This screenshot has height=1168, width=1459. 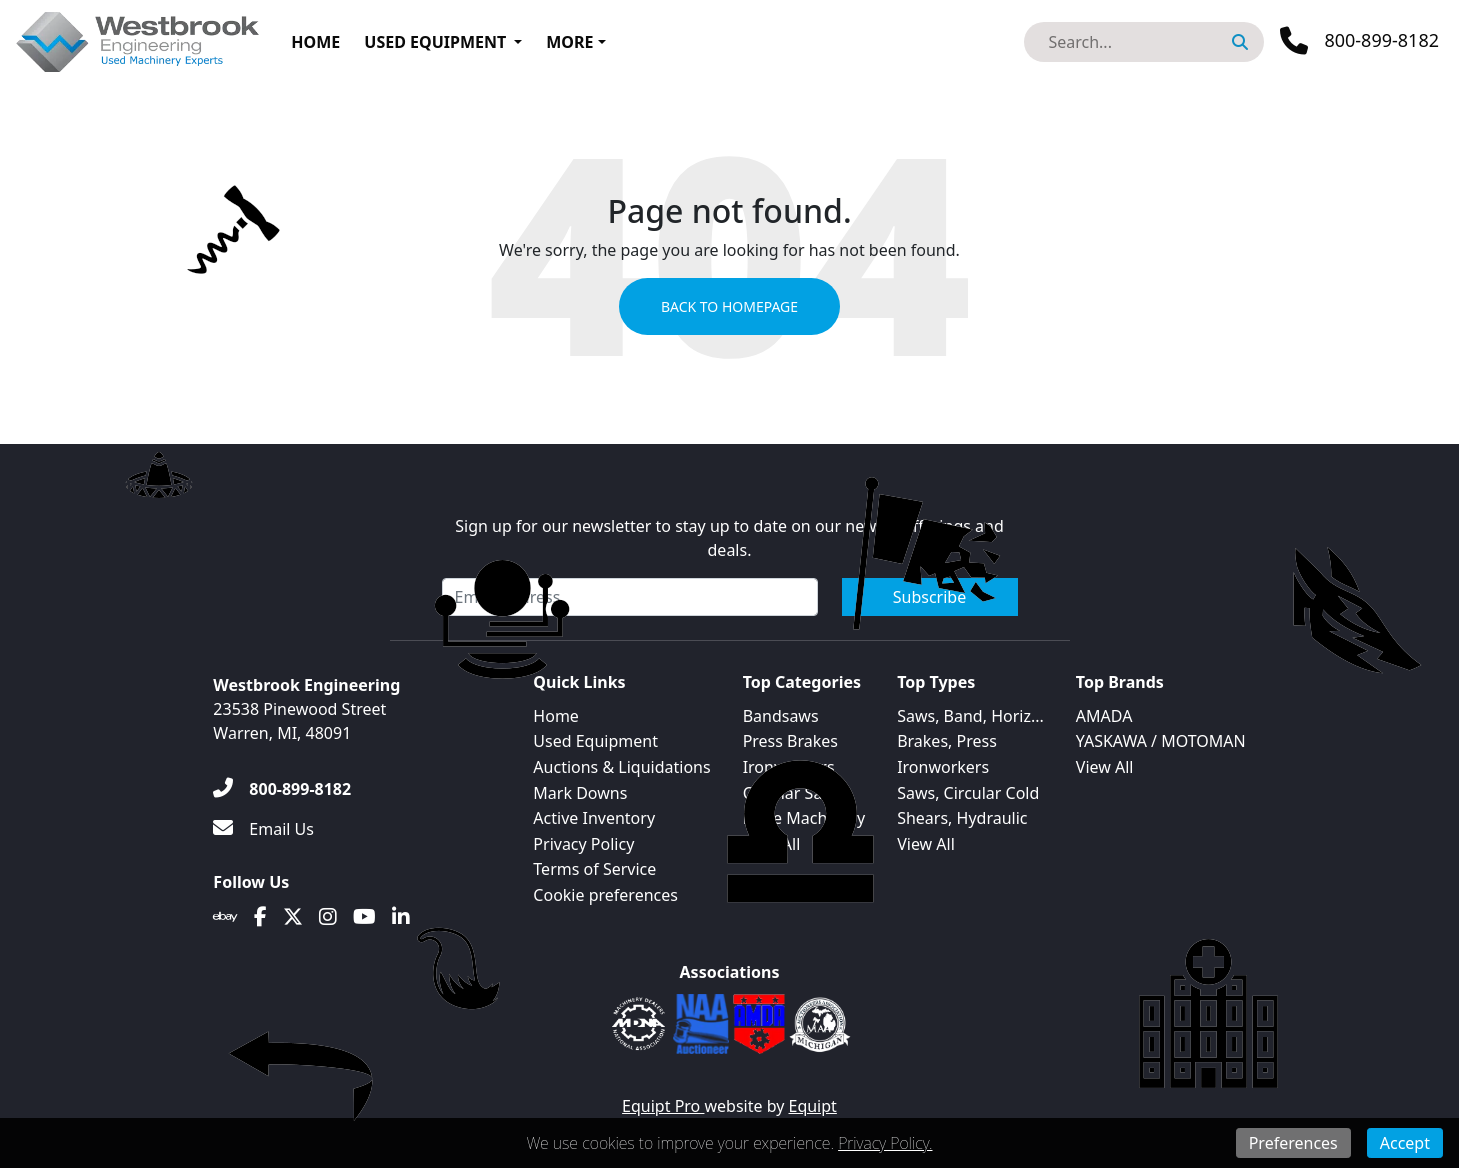 What do you see at coordinates (924, 553) in the screenshot?
I see `indicates a defeated faction or conquered territory` at bounding box center [924, 553].